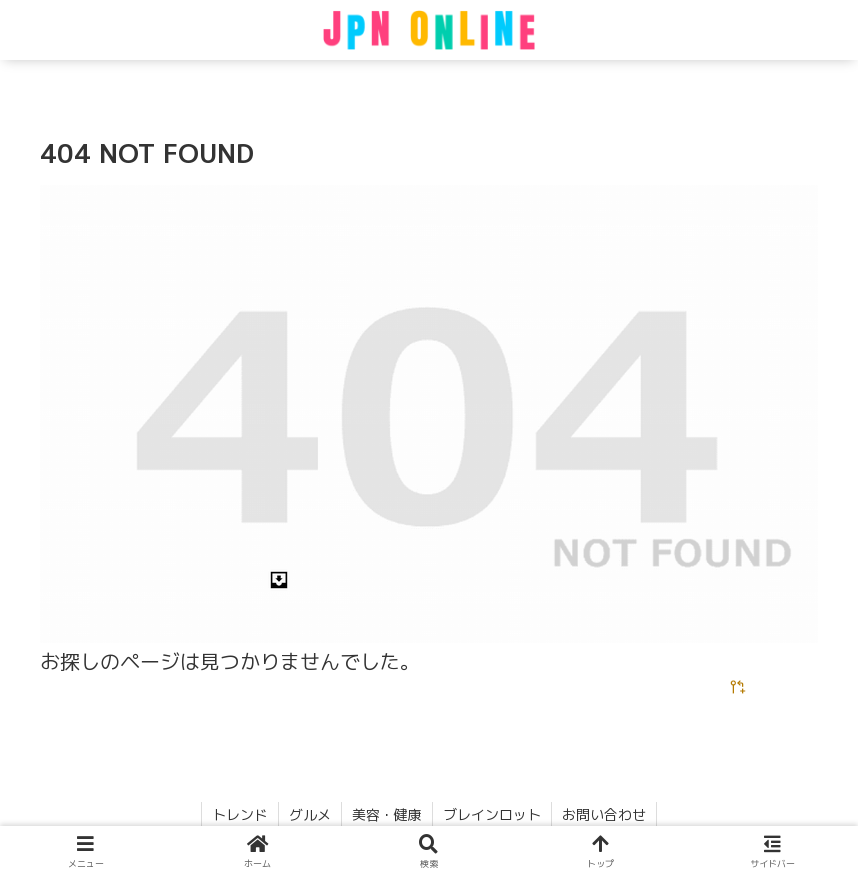 The height and width of the screenshot is (876, 858). I want to click on create a new pull request, so click(738, 687).